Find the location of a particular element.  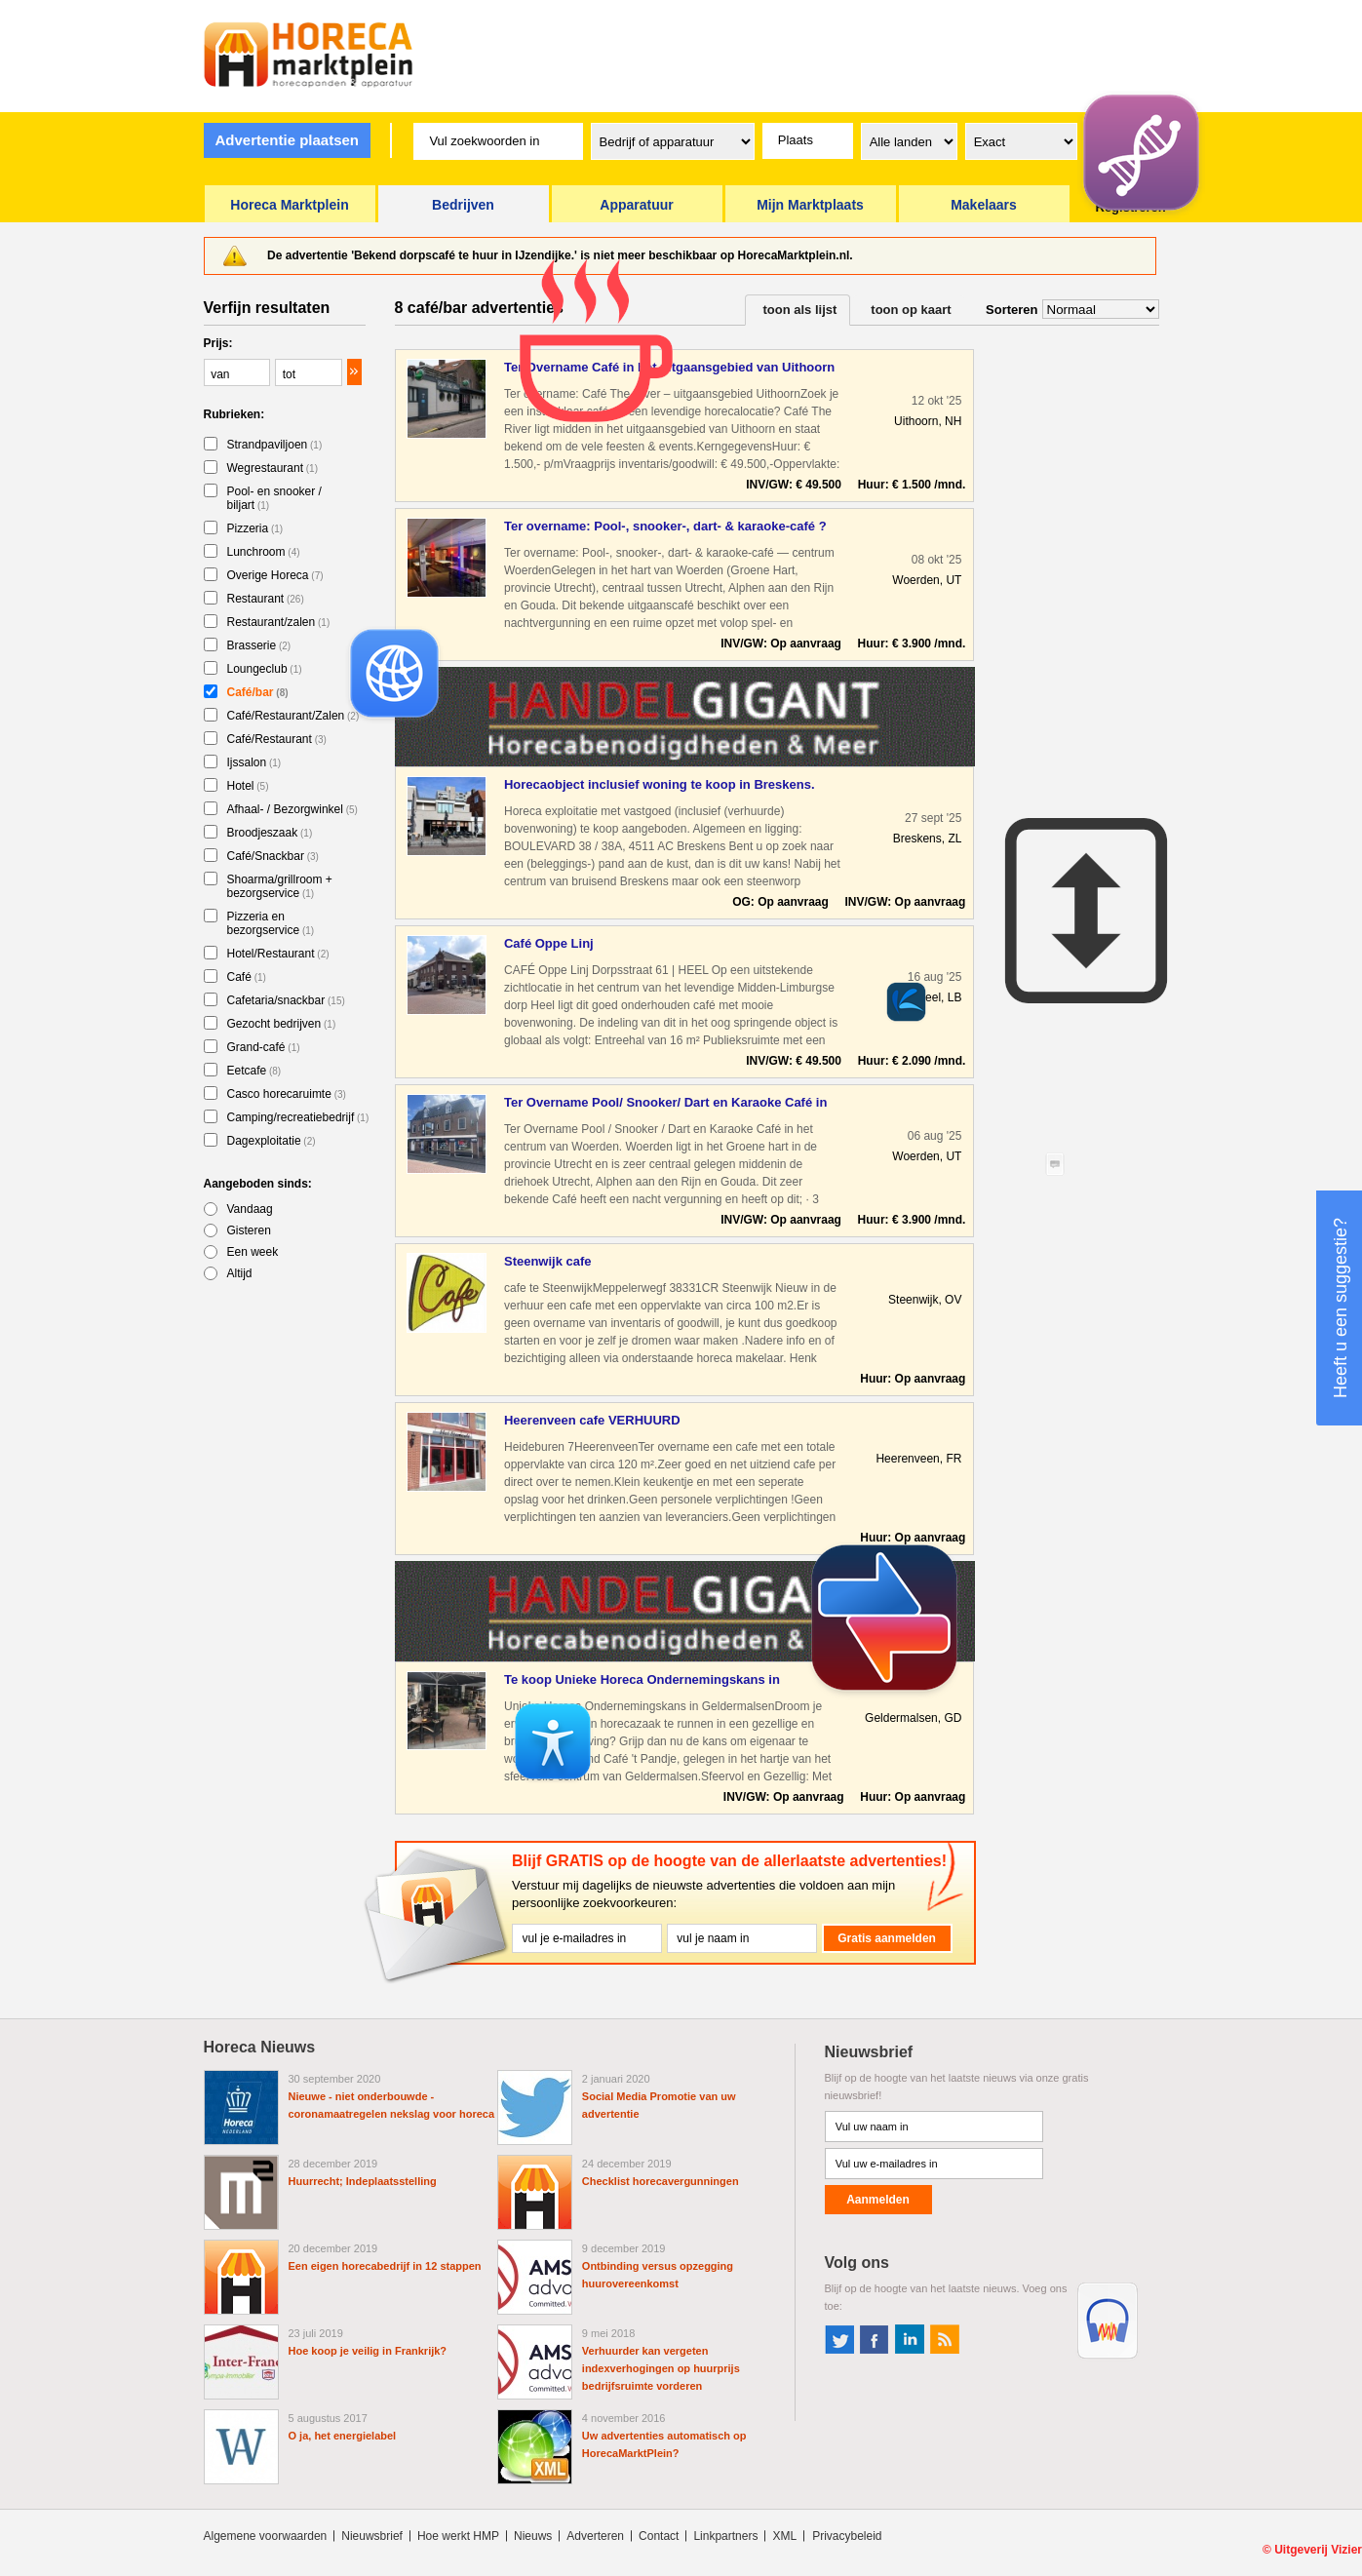

open education and science apps category is located at coordinates (1141, 154).